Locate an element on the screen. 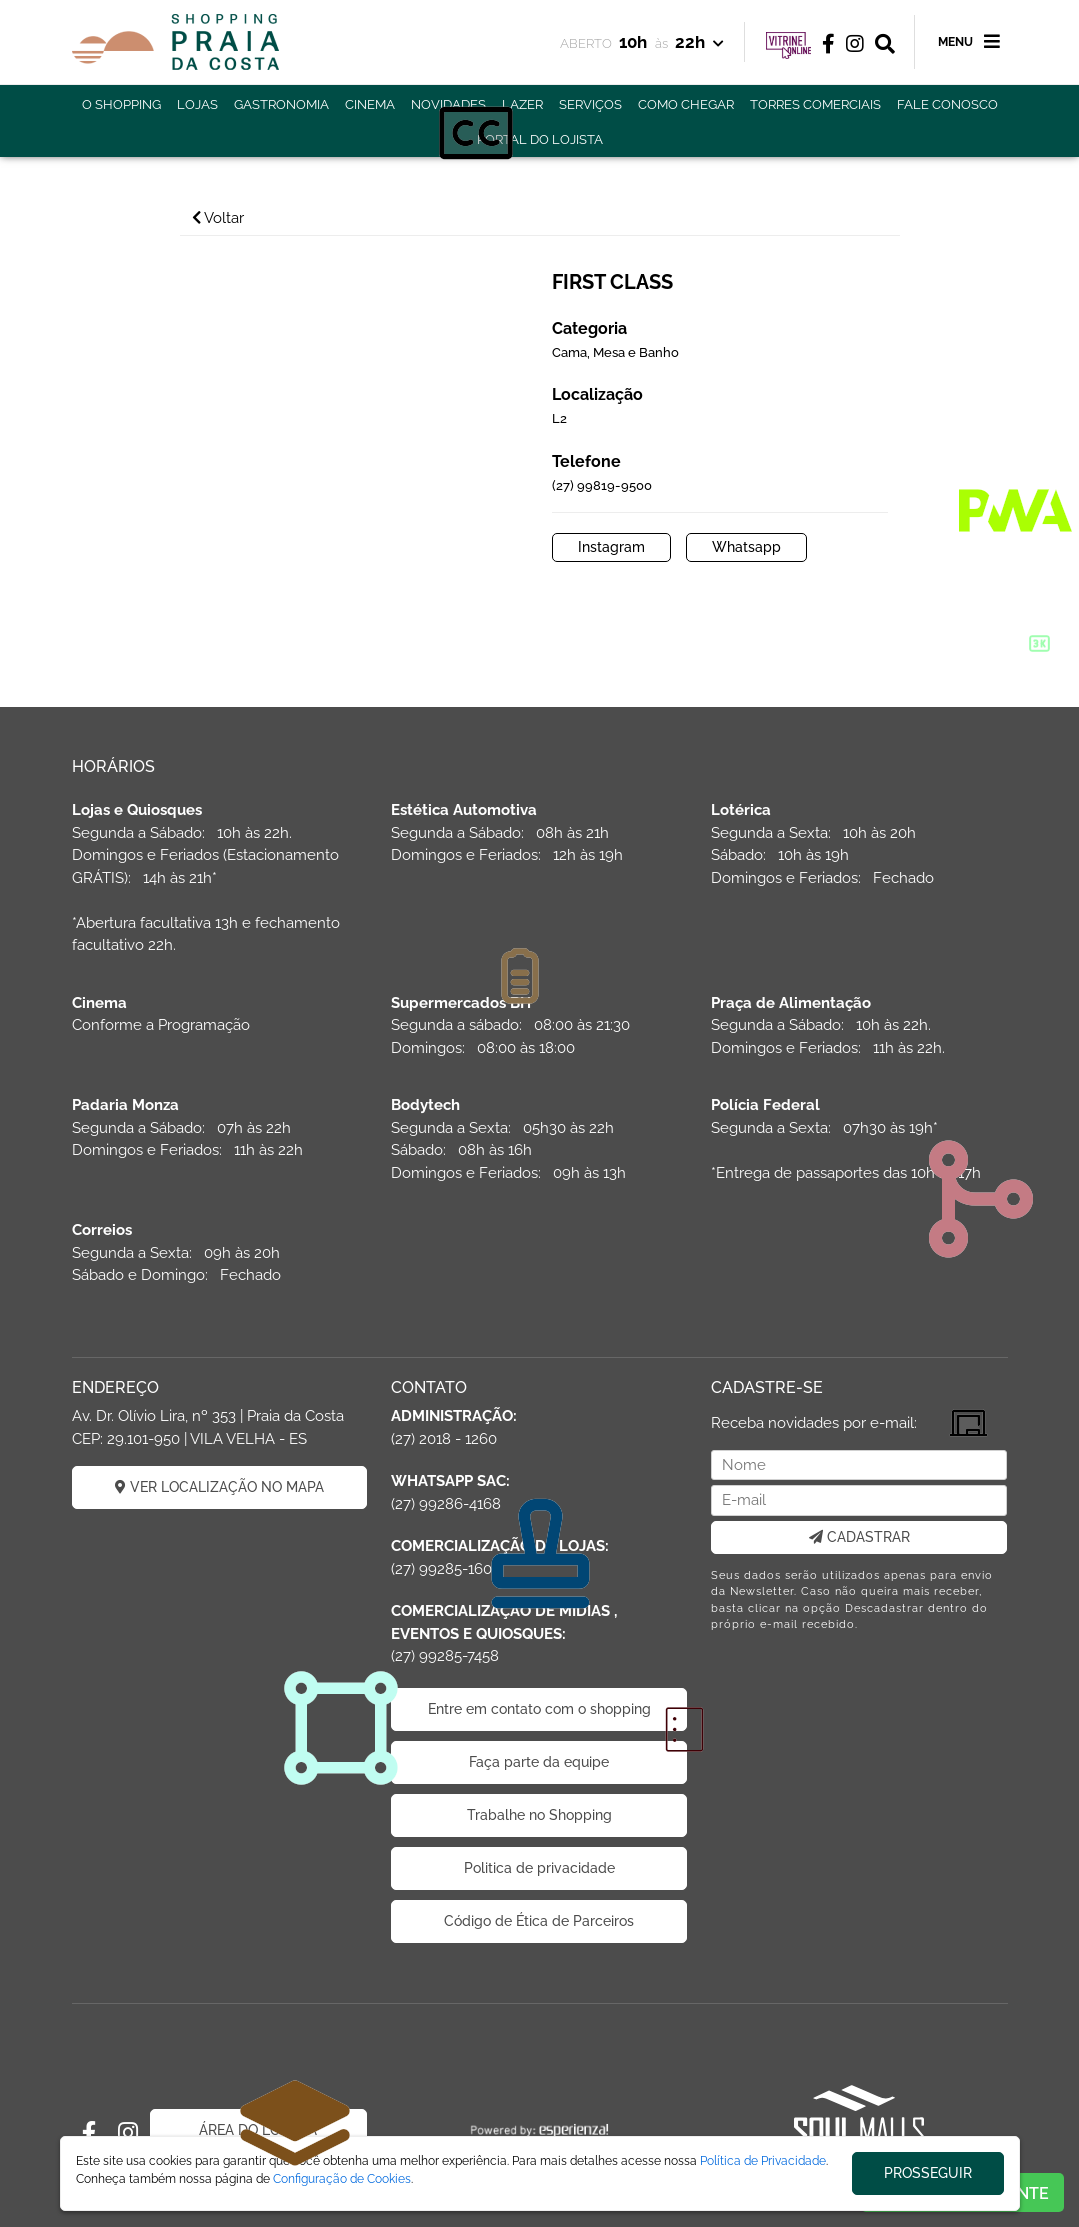 The width and height of the screenshot is (1079, 2227). apply a stamp or approval mark is located at coordinates (540, 1555).